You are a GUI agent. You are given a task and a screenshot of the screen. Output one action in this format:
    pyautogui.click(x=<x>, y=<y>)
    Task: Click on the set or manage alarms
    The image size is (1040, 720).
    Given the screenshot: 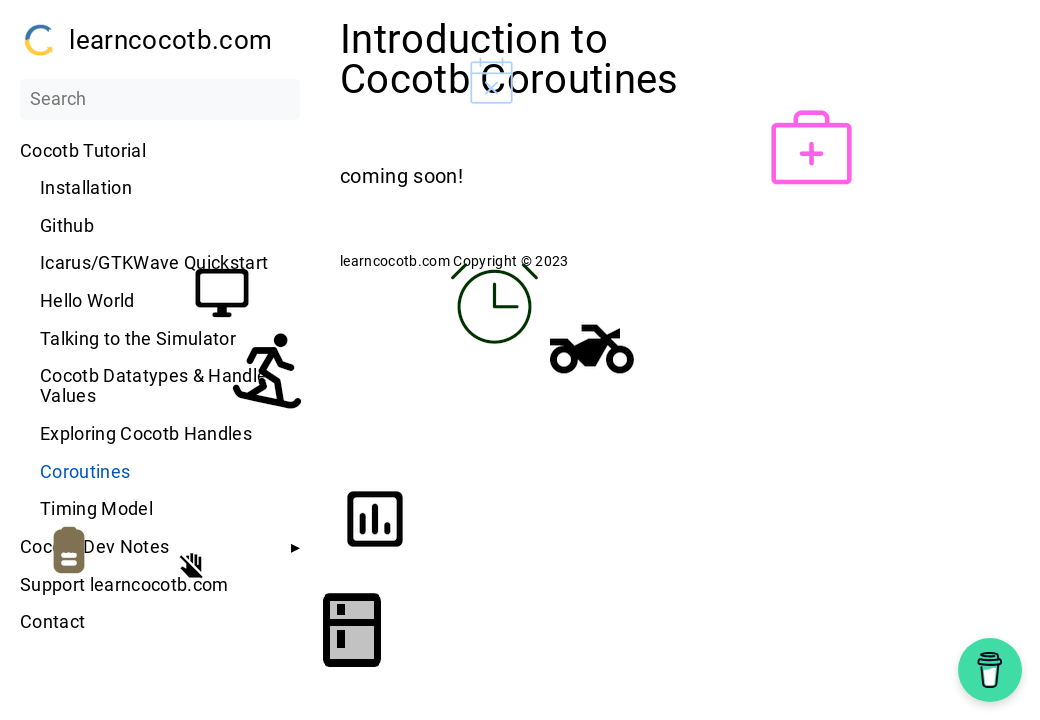 What is the action you would take?
    pyautogui.click(x=494, y=303)
    